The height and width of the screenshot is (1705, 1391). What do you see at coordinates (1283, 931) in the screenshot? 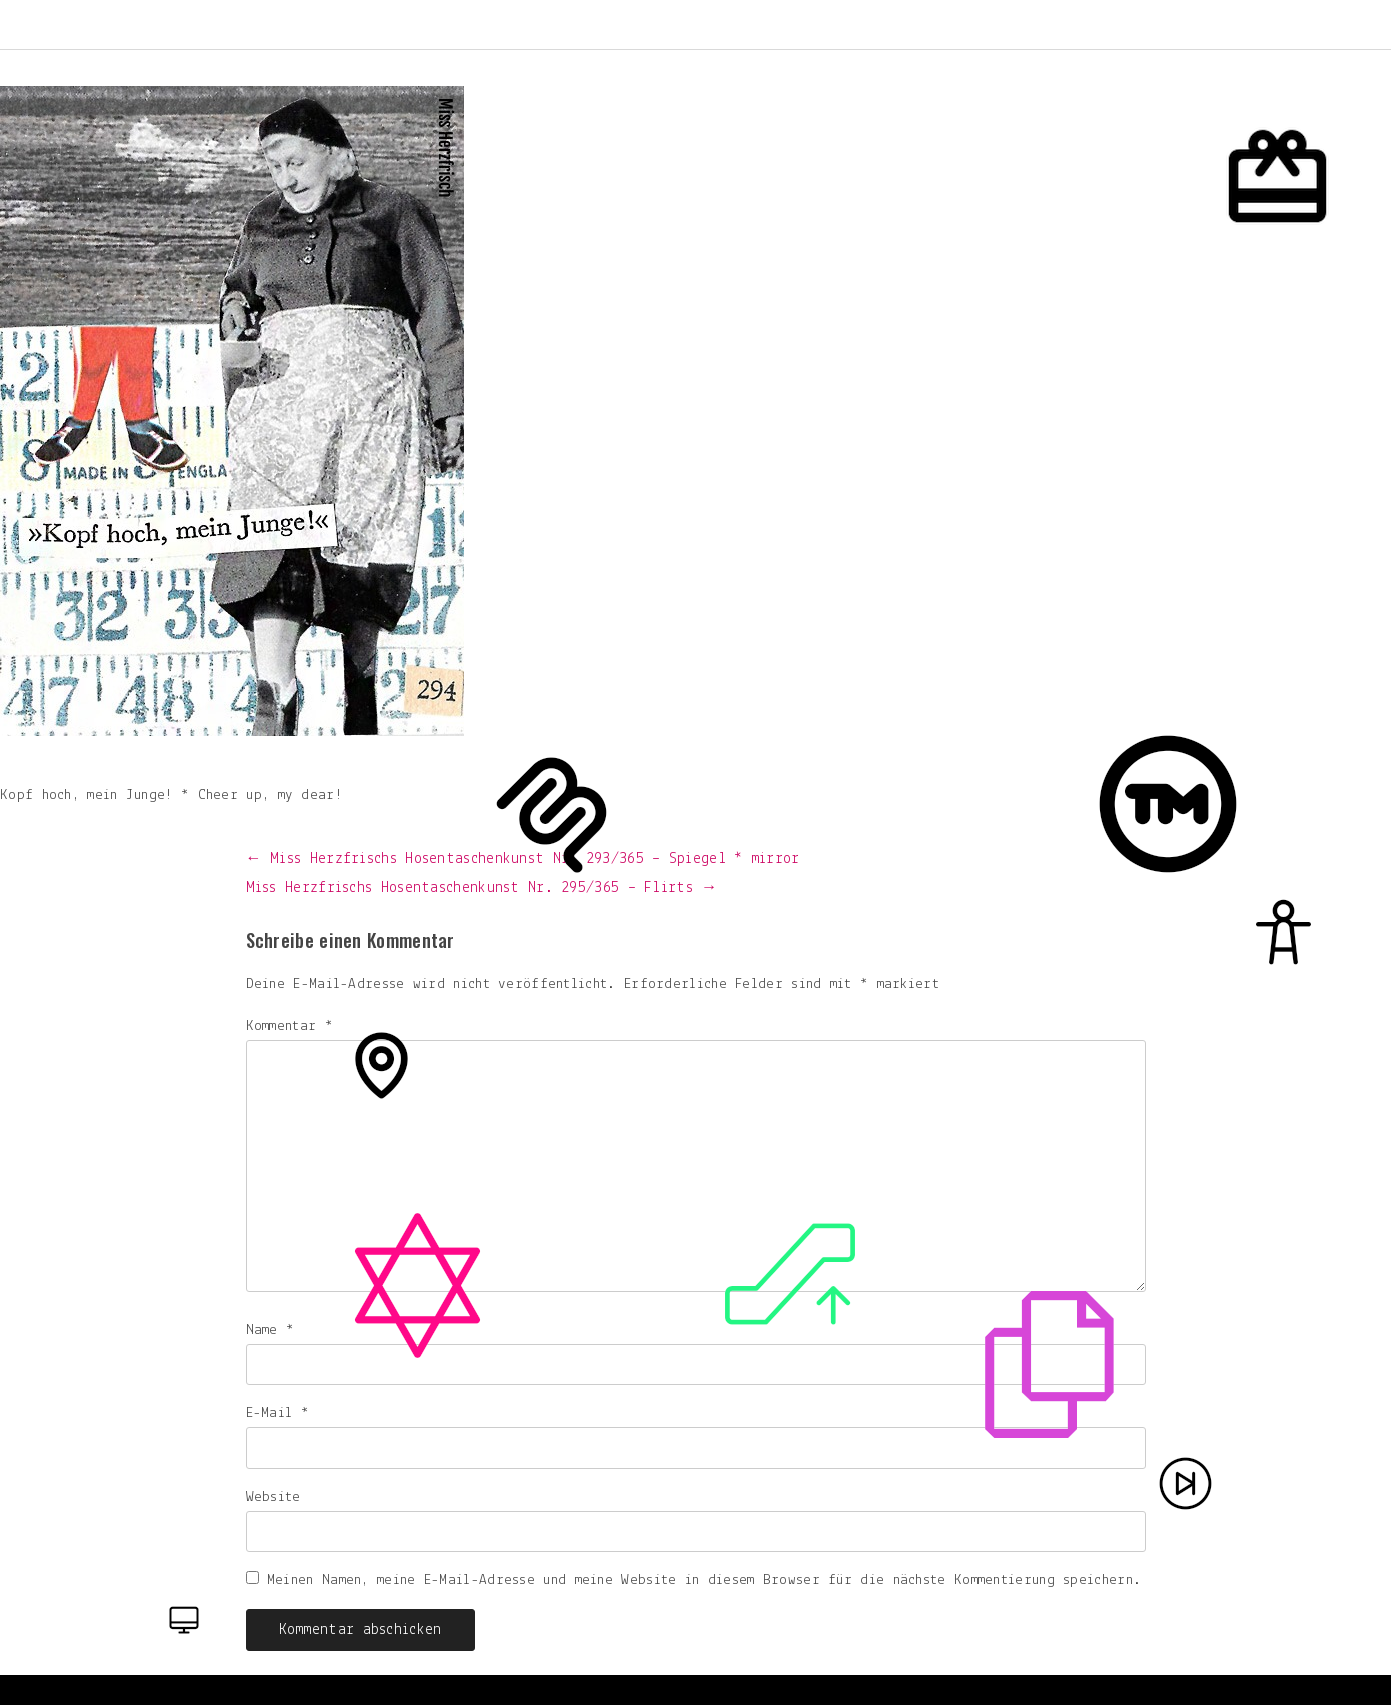
I see `access accessibility settings` at bounding box center [1283, 931].